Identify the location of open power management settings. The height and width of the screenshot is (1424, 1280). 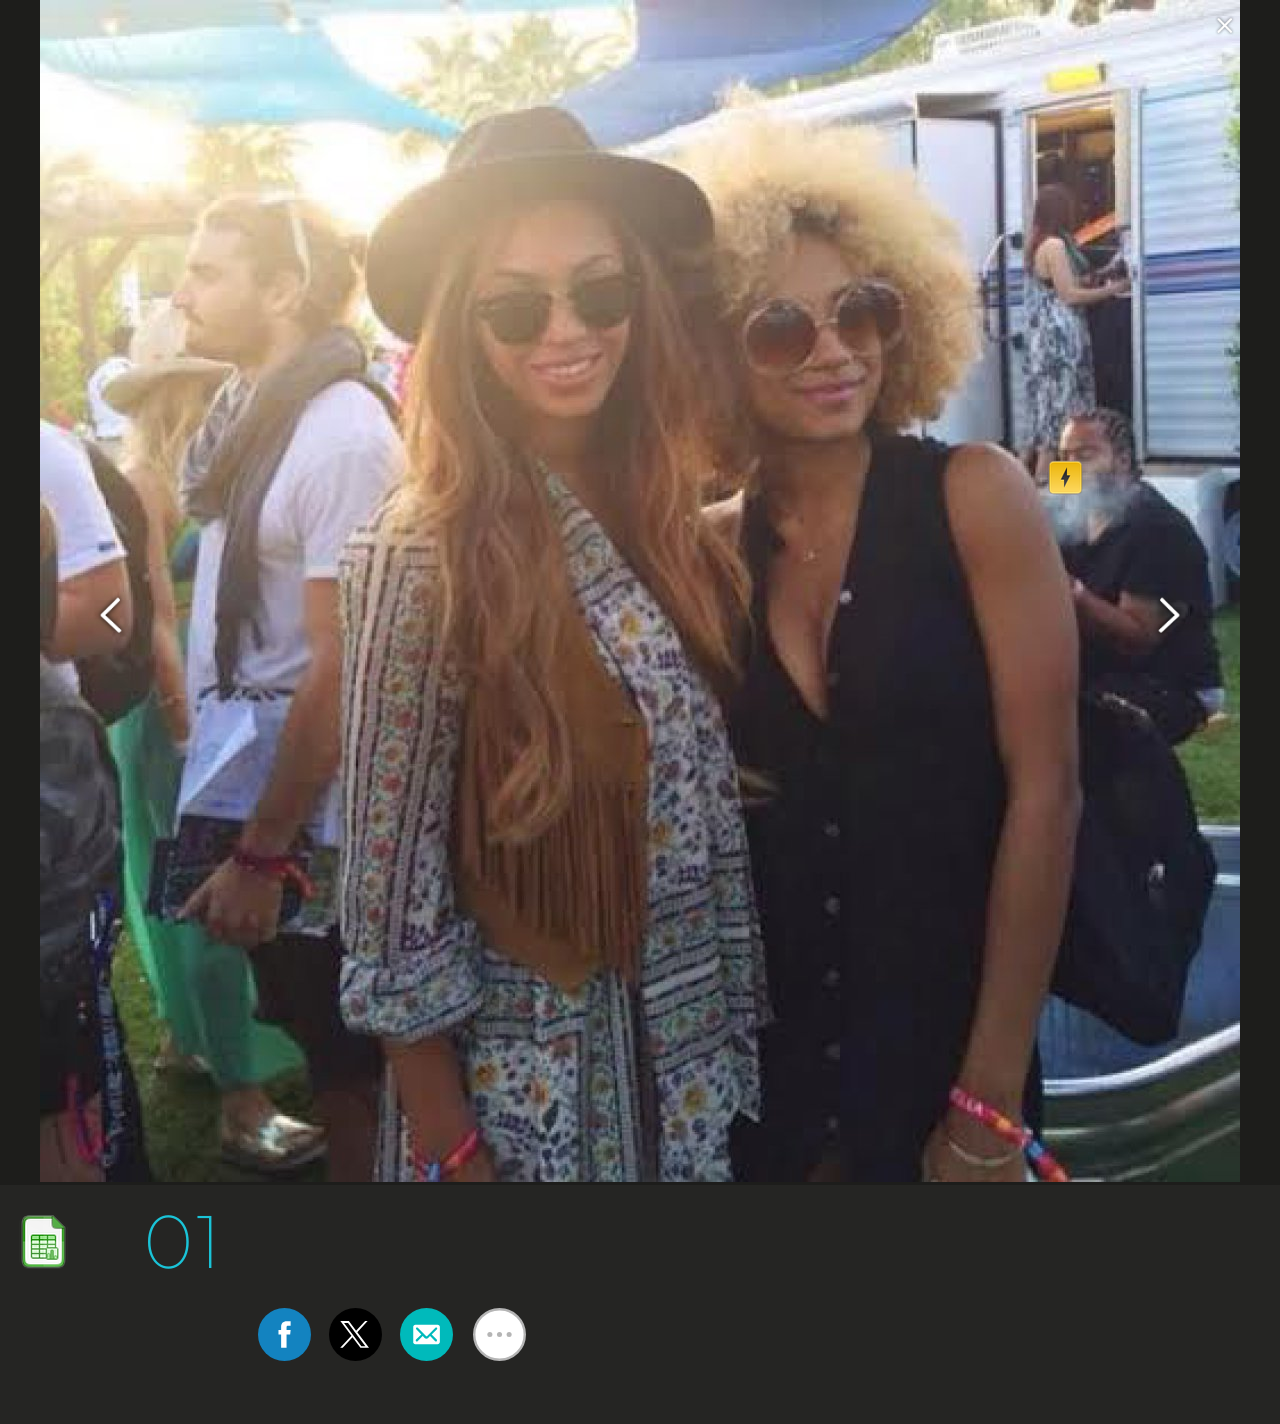
(1065, 477).